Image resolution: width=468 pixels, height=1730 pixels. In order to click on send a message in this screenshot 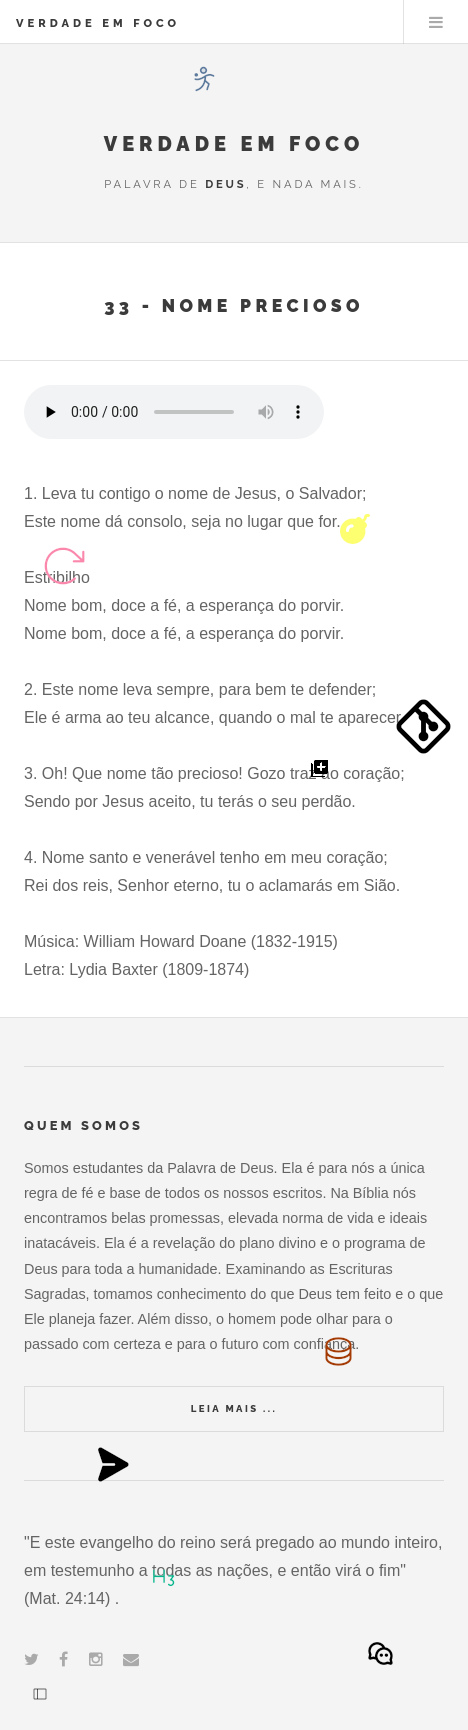, I will do `click(111, 1464)`.